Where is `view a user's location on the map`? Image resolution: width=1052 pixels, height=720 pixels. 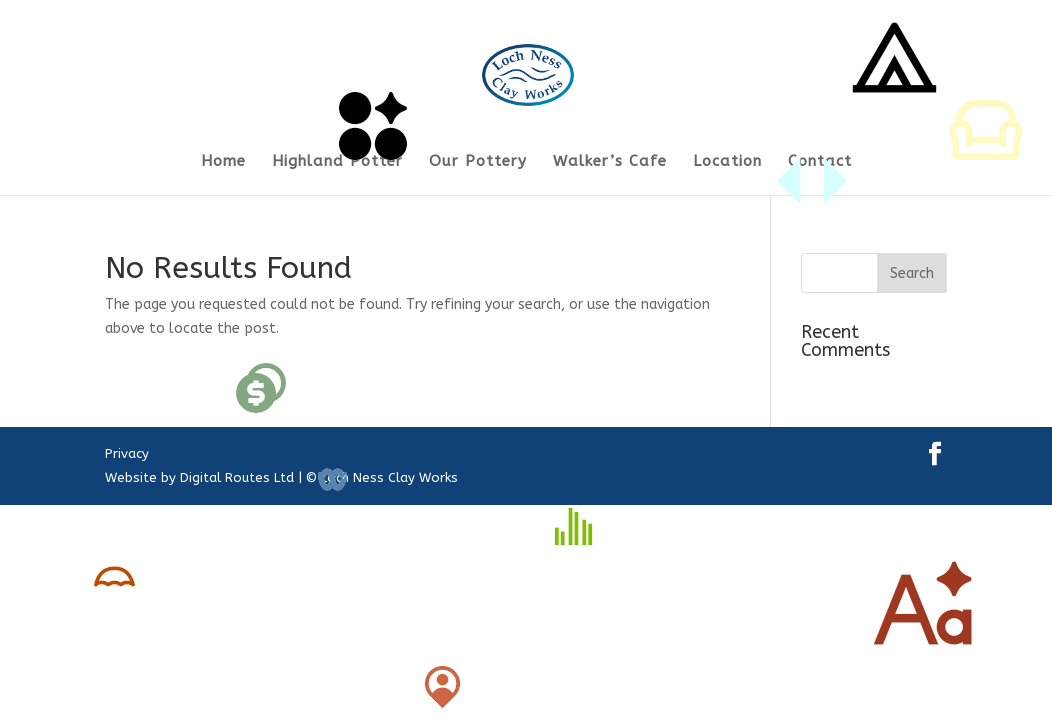
view a user's location on the map is located at coordinates (442, 685).